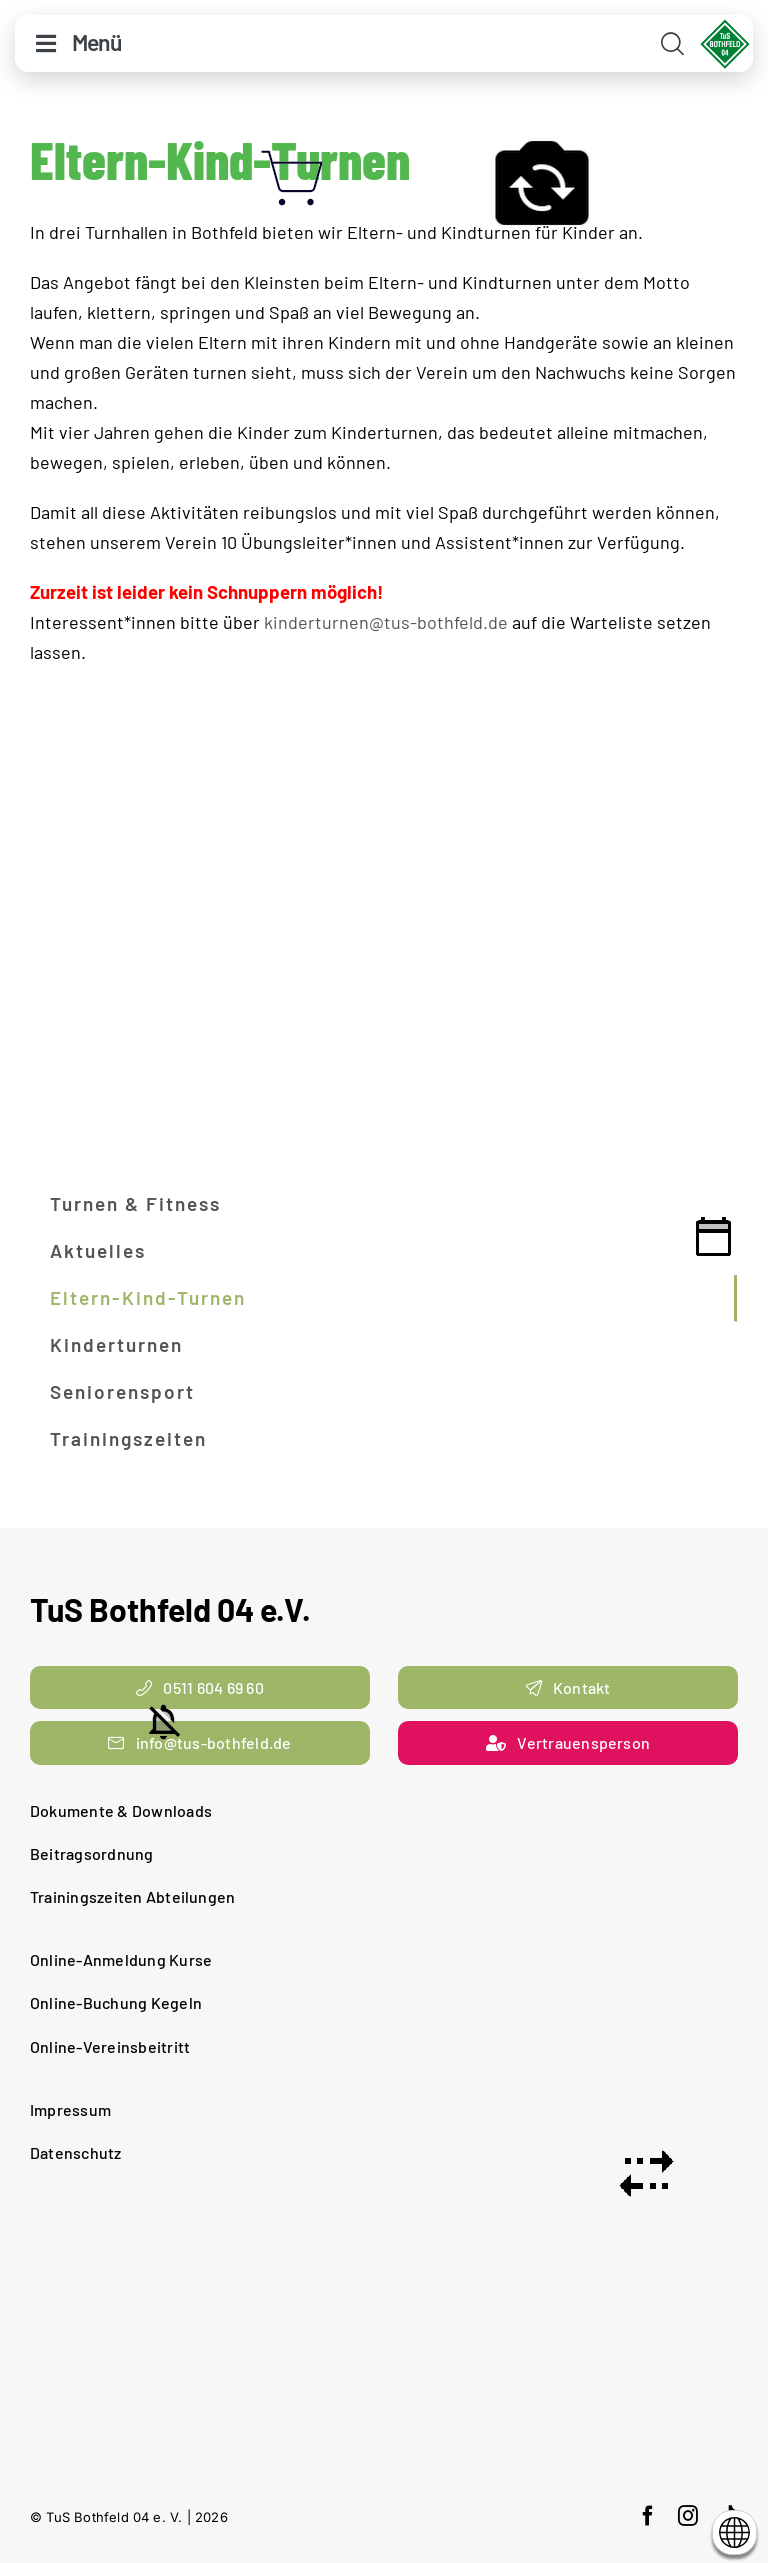 The height and width of the screenshot is (2563, 768). What do you see at coordinates (713, 1236) in the screenshot?
I see `view today's date` at bounding box center [713, 1236].